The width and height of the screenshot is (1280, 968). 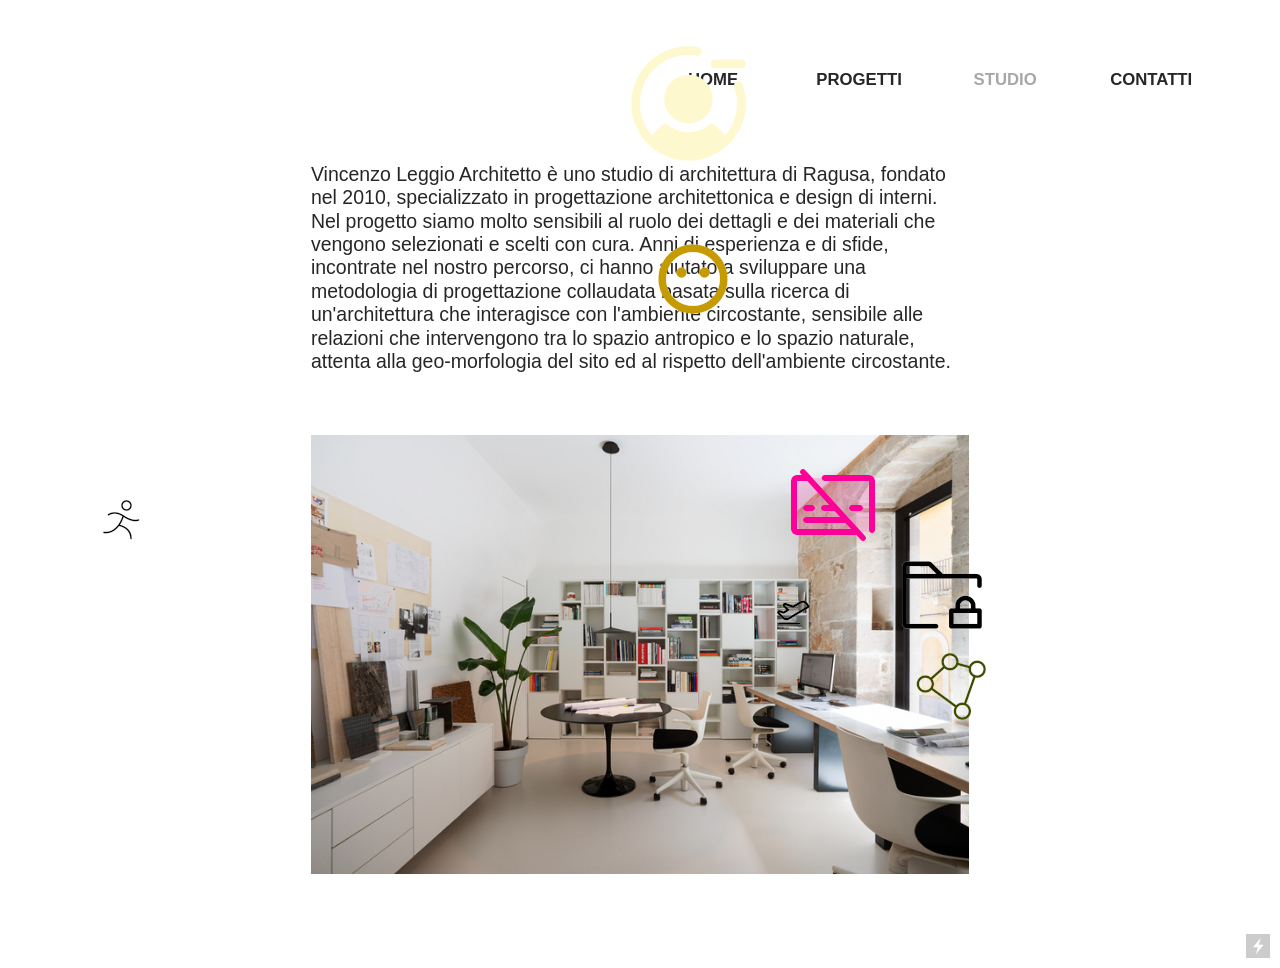 I want to click on remove a user from your contacts, so click(x=688, y=103).